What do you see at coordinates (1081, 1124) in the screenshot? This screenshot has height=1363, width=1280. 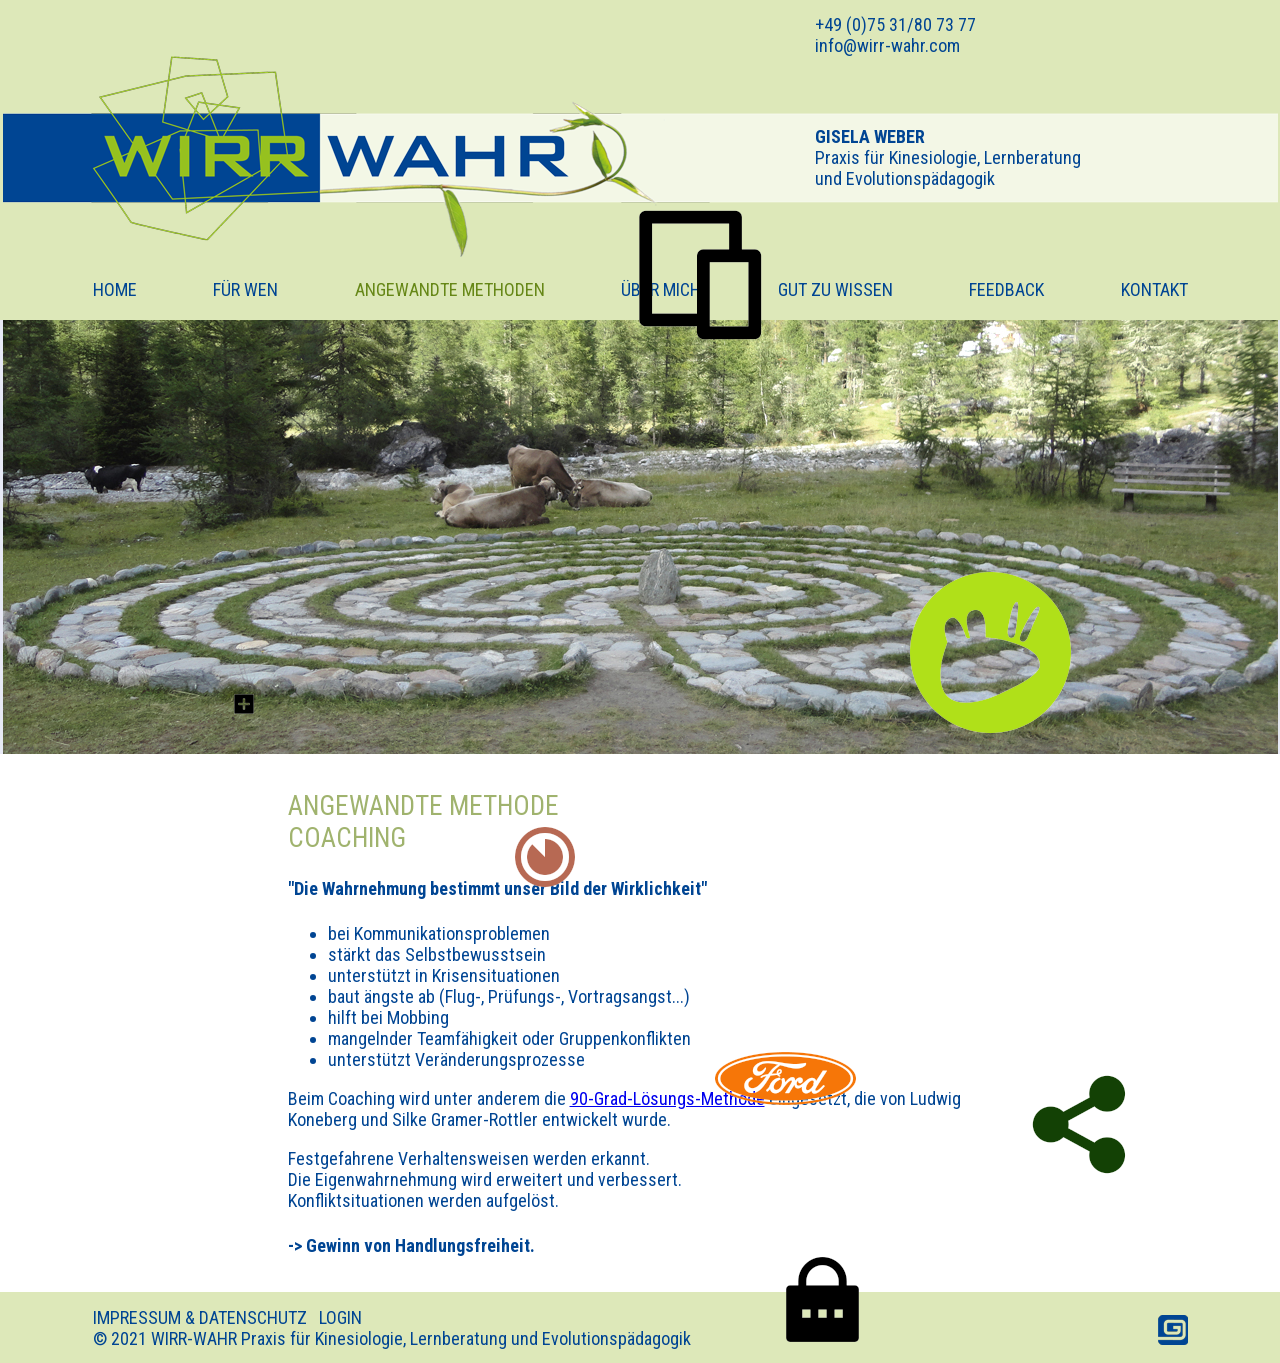 I see `share content with others` at bounding box center [1081, 1124].